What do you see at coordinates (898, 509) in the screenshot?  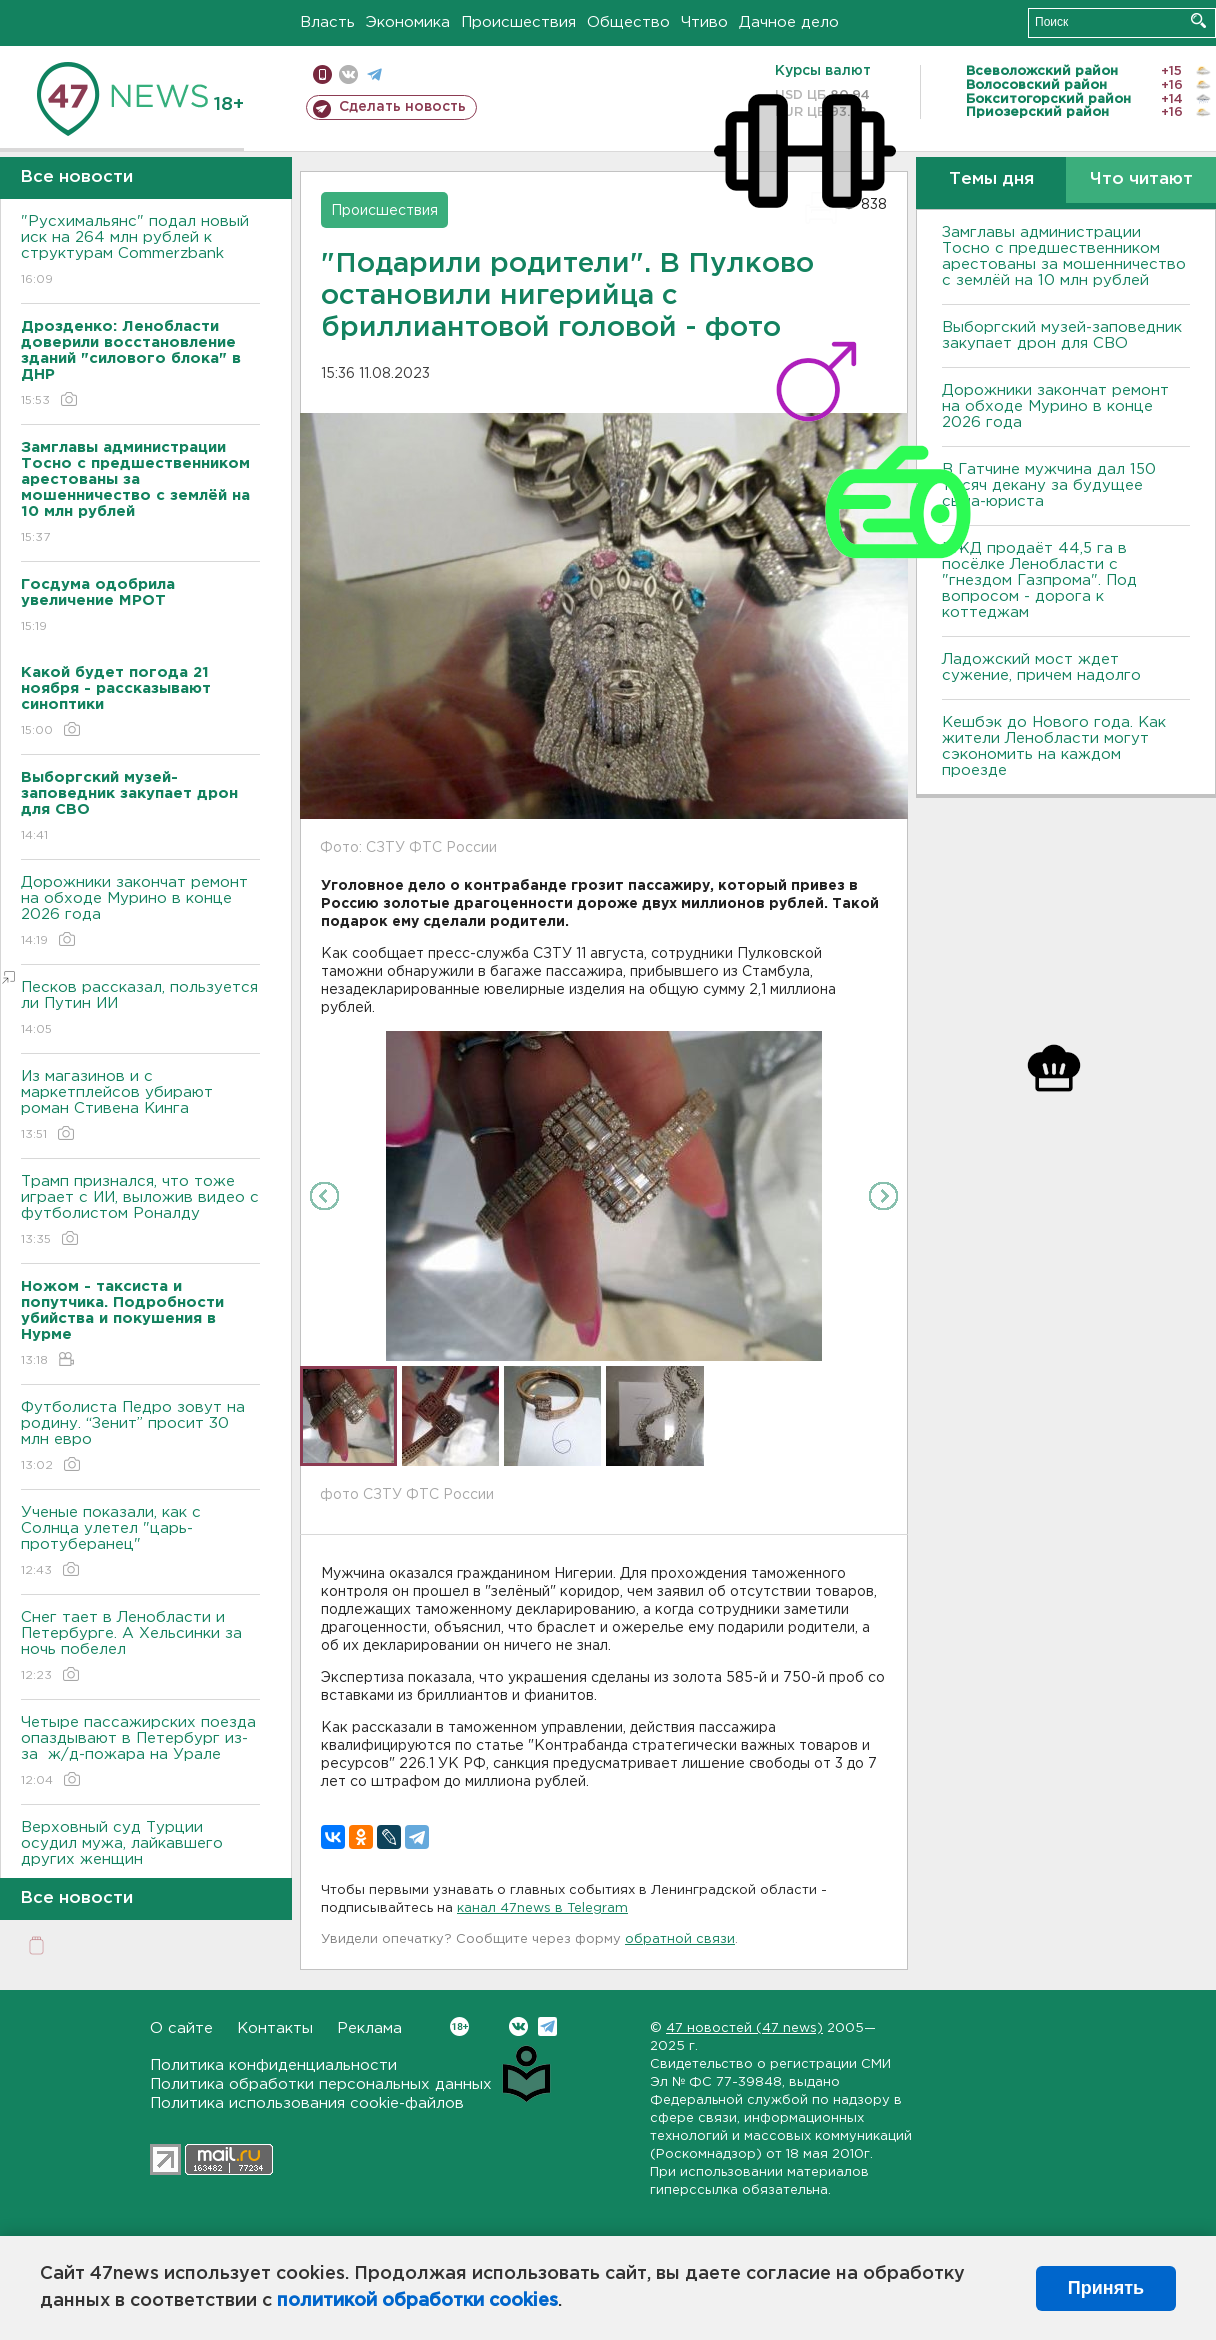 I see `view activity log or history` at bounding box center [898, 509].